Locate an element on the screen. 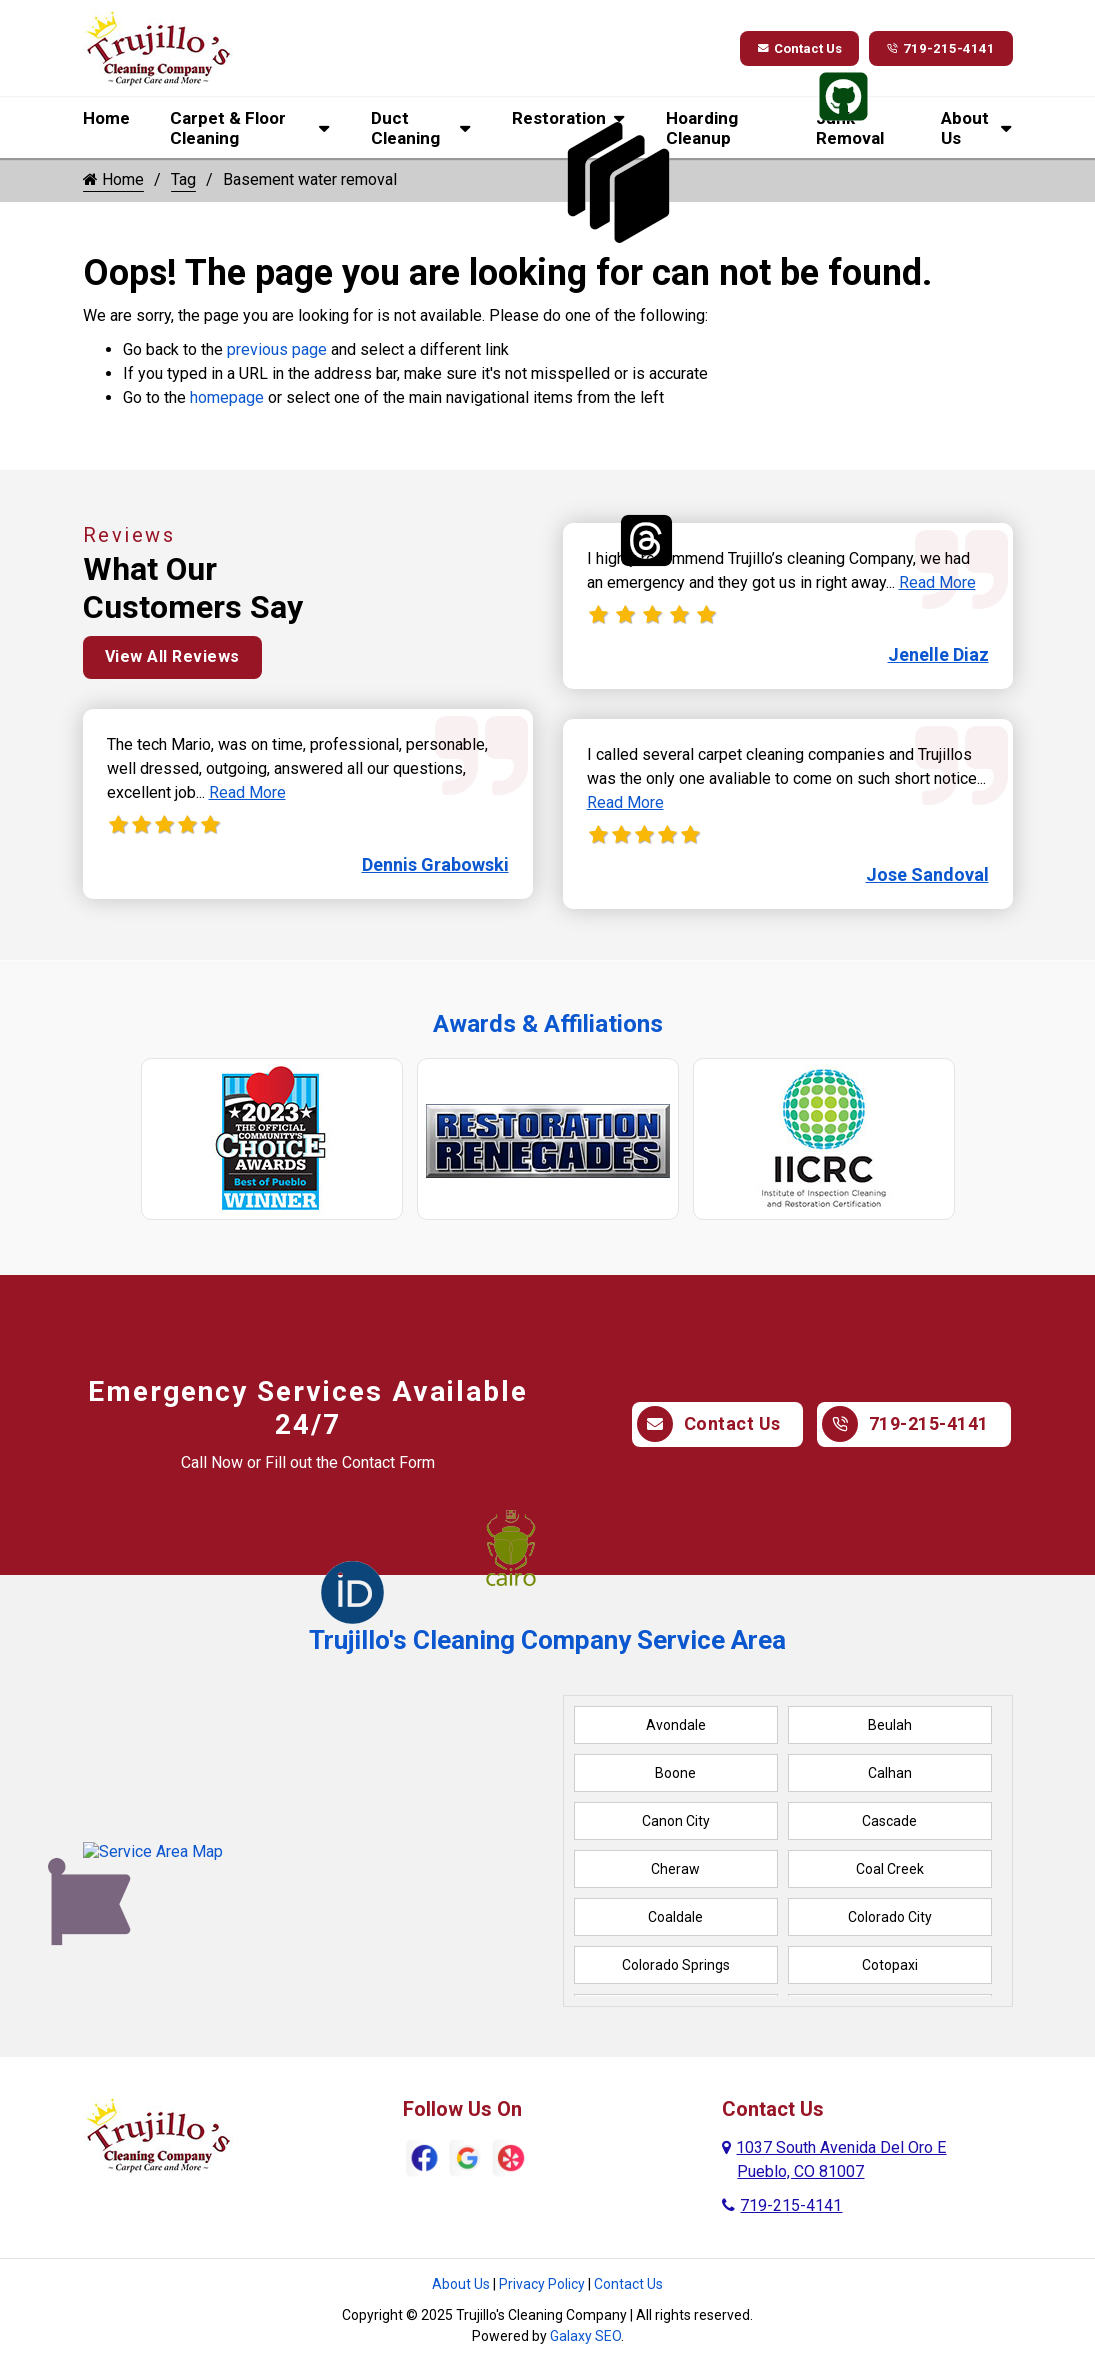  open the Threads app is located at coordinates (646, 540).